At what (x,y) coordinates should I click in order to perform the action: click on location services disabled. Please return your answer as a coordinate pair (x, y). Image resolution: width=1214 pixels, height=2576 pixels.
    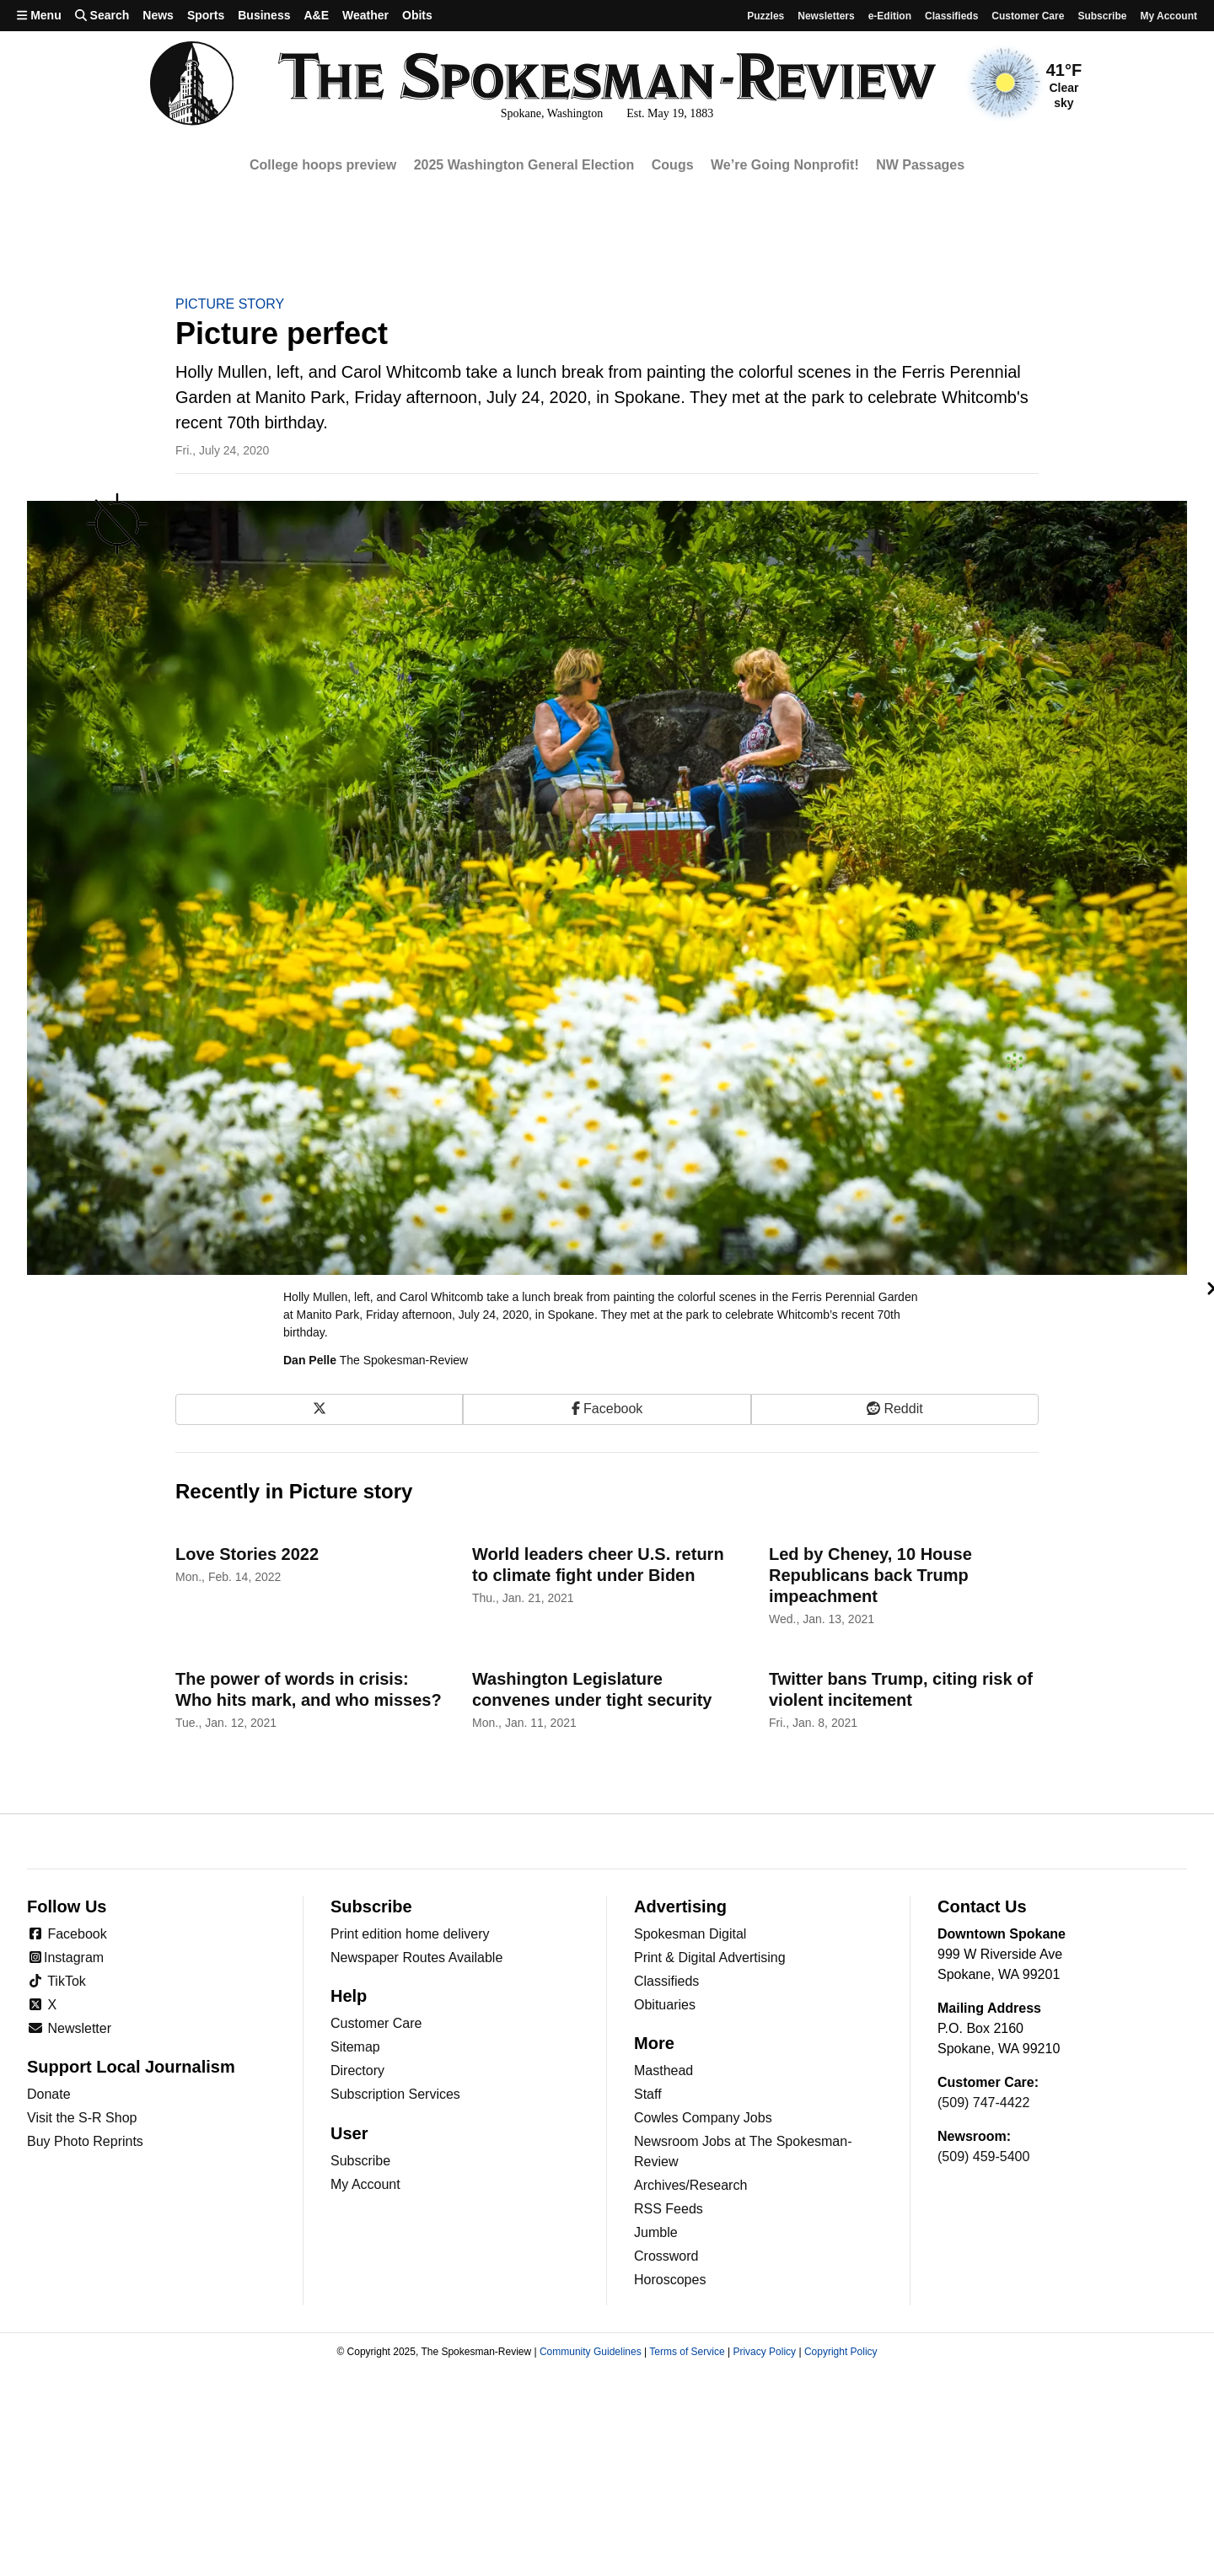
    Looking at the image, I should click on (117, 524).